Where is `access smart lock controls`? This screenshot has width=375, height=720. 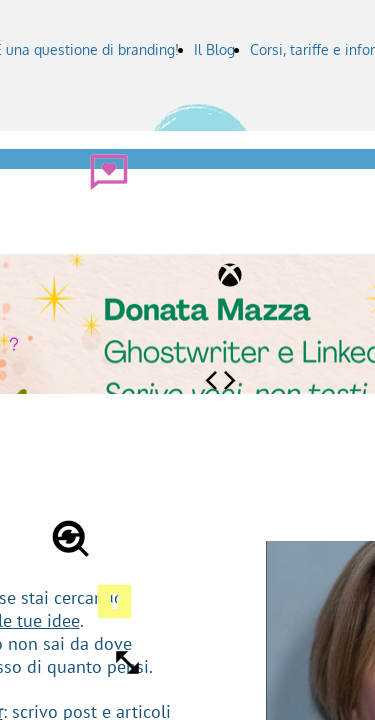
access smart lock controls is located at coordinates (114, 601).